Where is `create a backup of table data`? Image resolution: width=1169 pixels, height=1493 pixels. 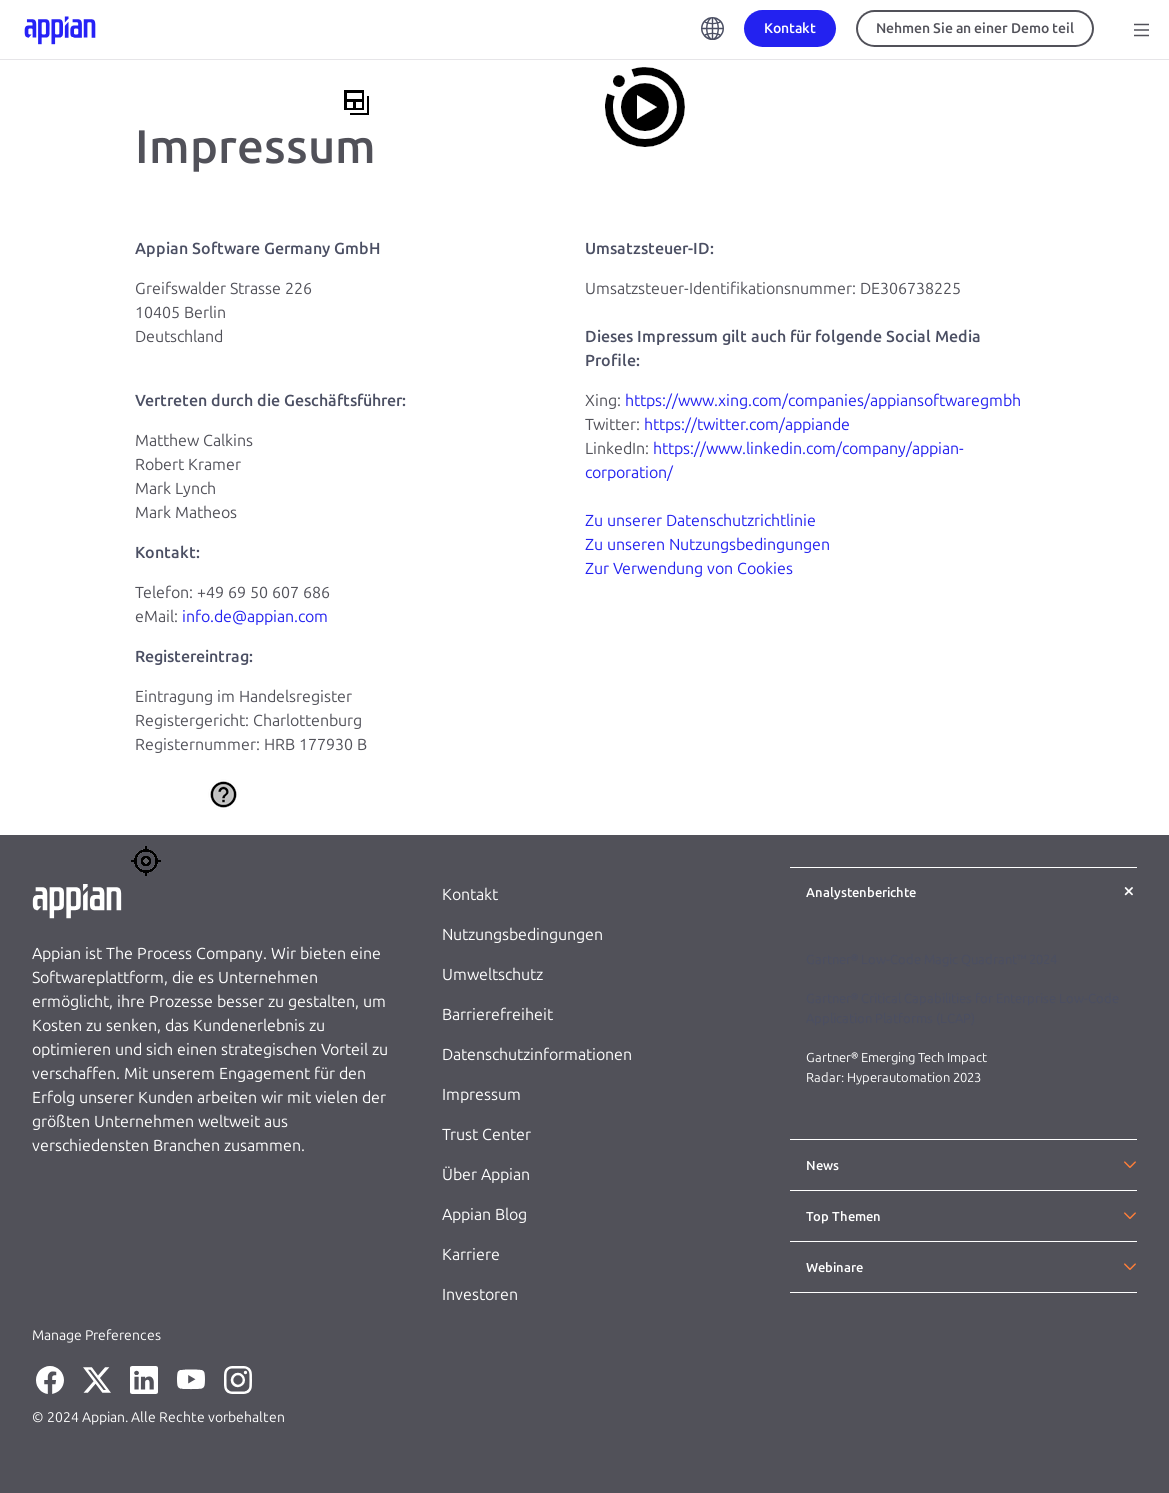 create a backup of table data is located at coordinates (357, 103).